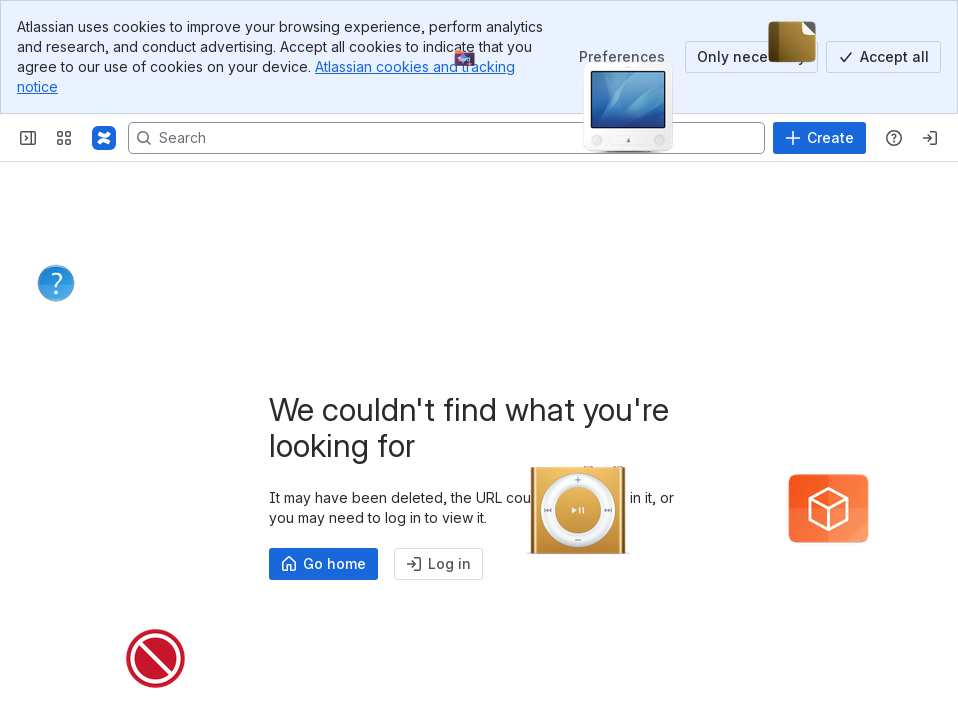  What do you see at coordinates (828, 505) in the screenshot?
I see `3D model file in STL binary format` at bounding box center [828, 505].